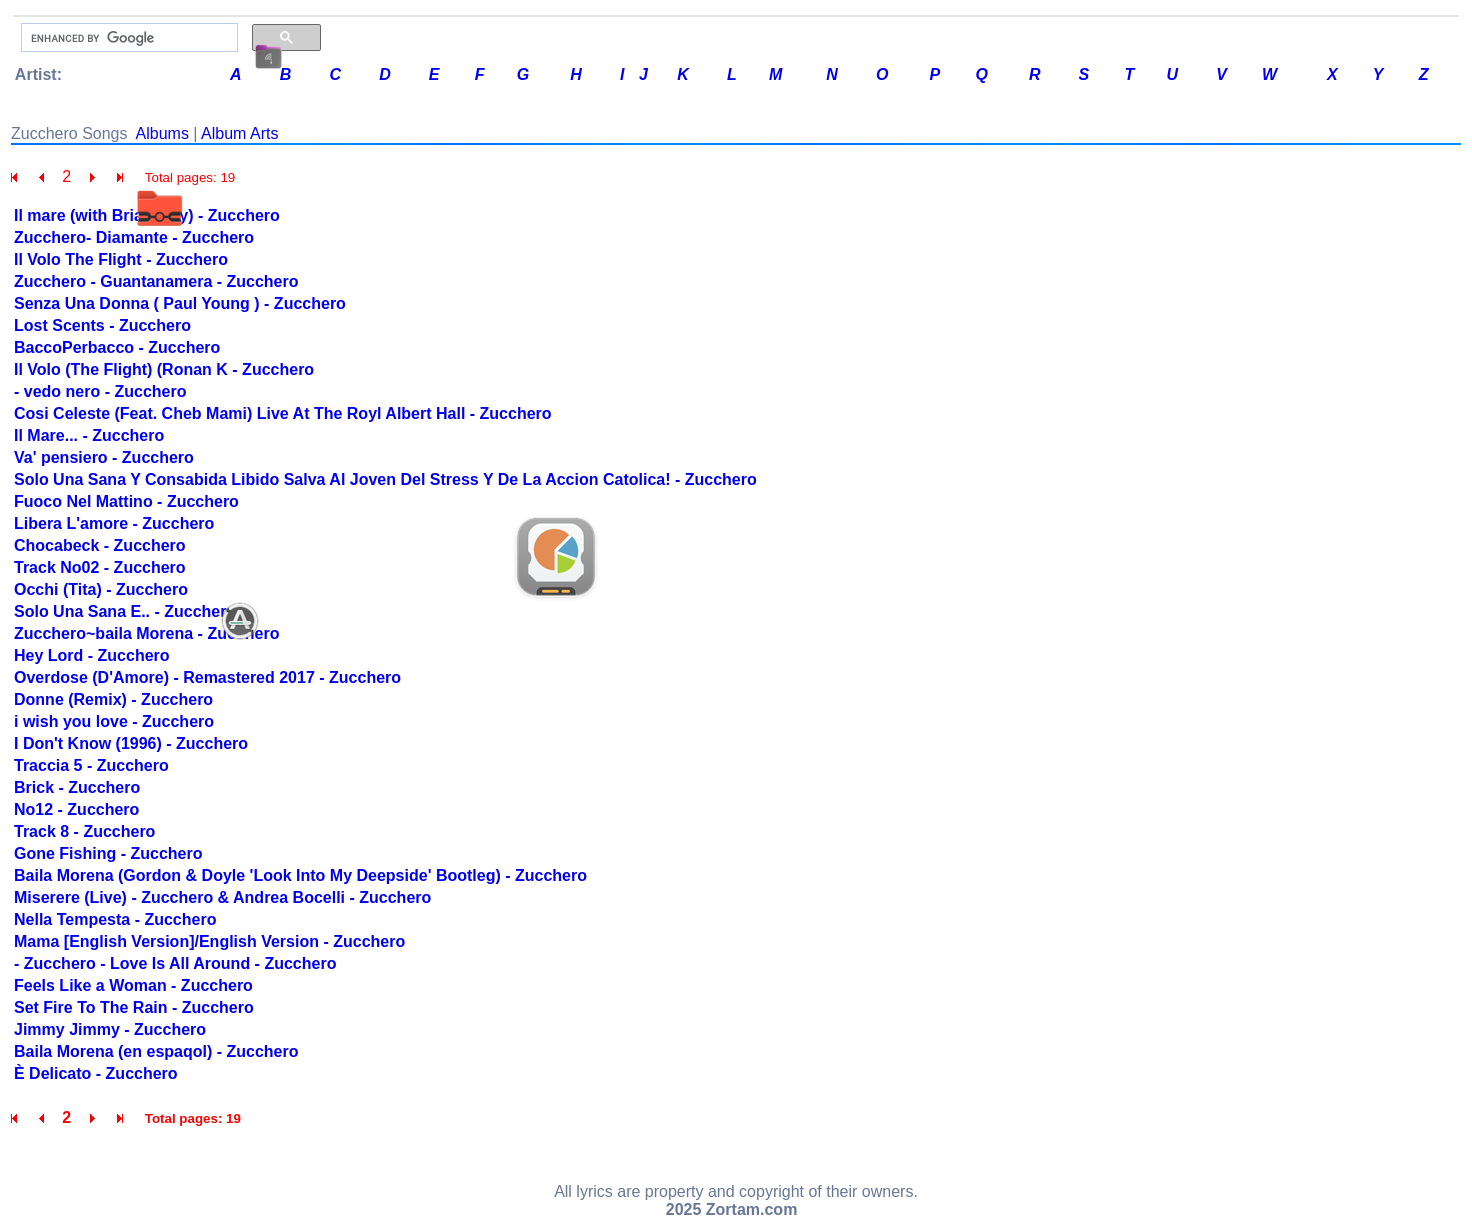 This screenshot has height=1230, width=1472. What do you see at coordinates (268, 56) in the screenshot?
I see `open insync cloud sync folder` at bounding box center [268, 56].